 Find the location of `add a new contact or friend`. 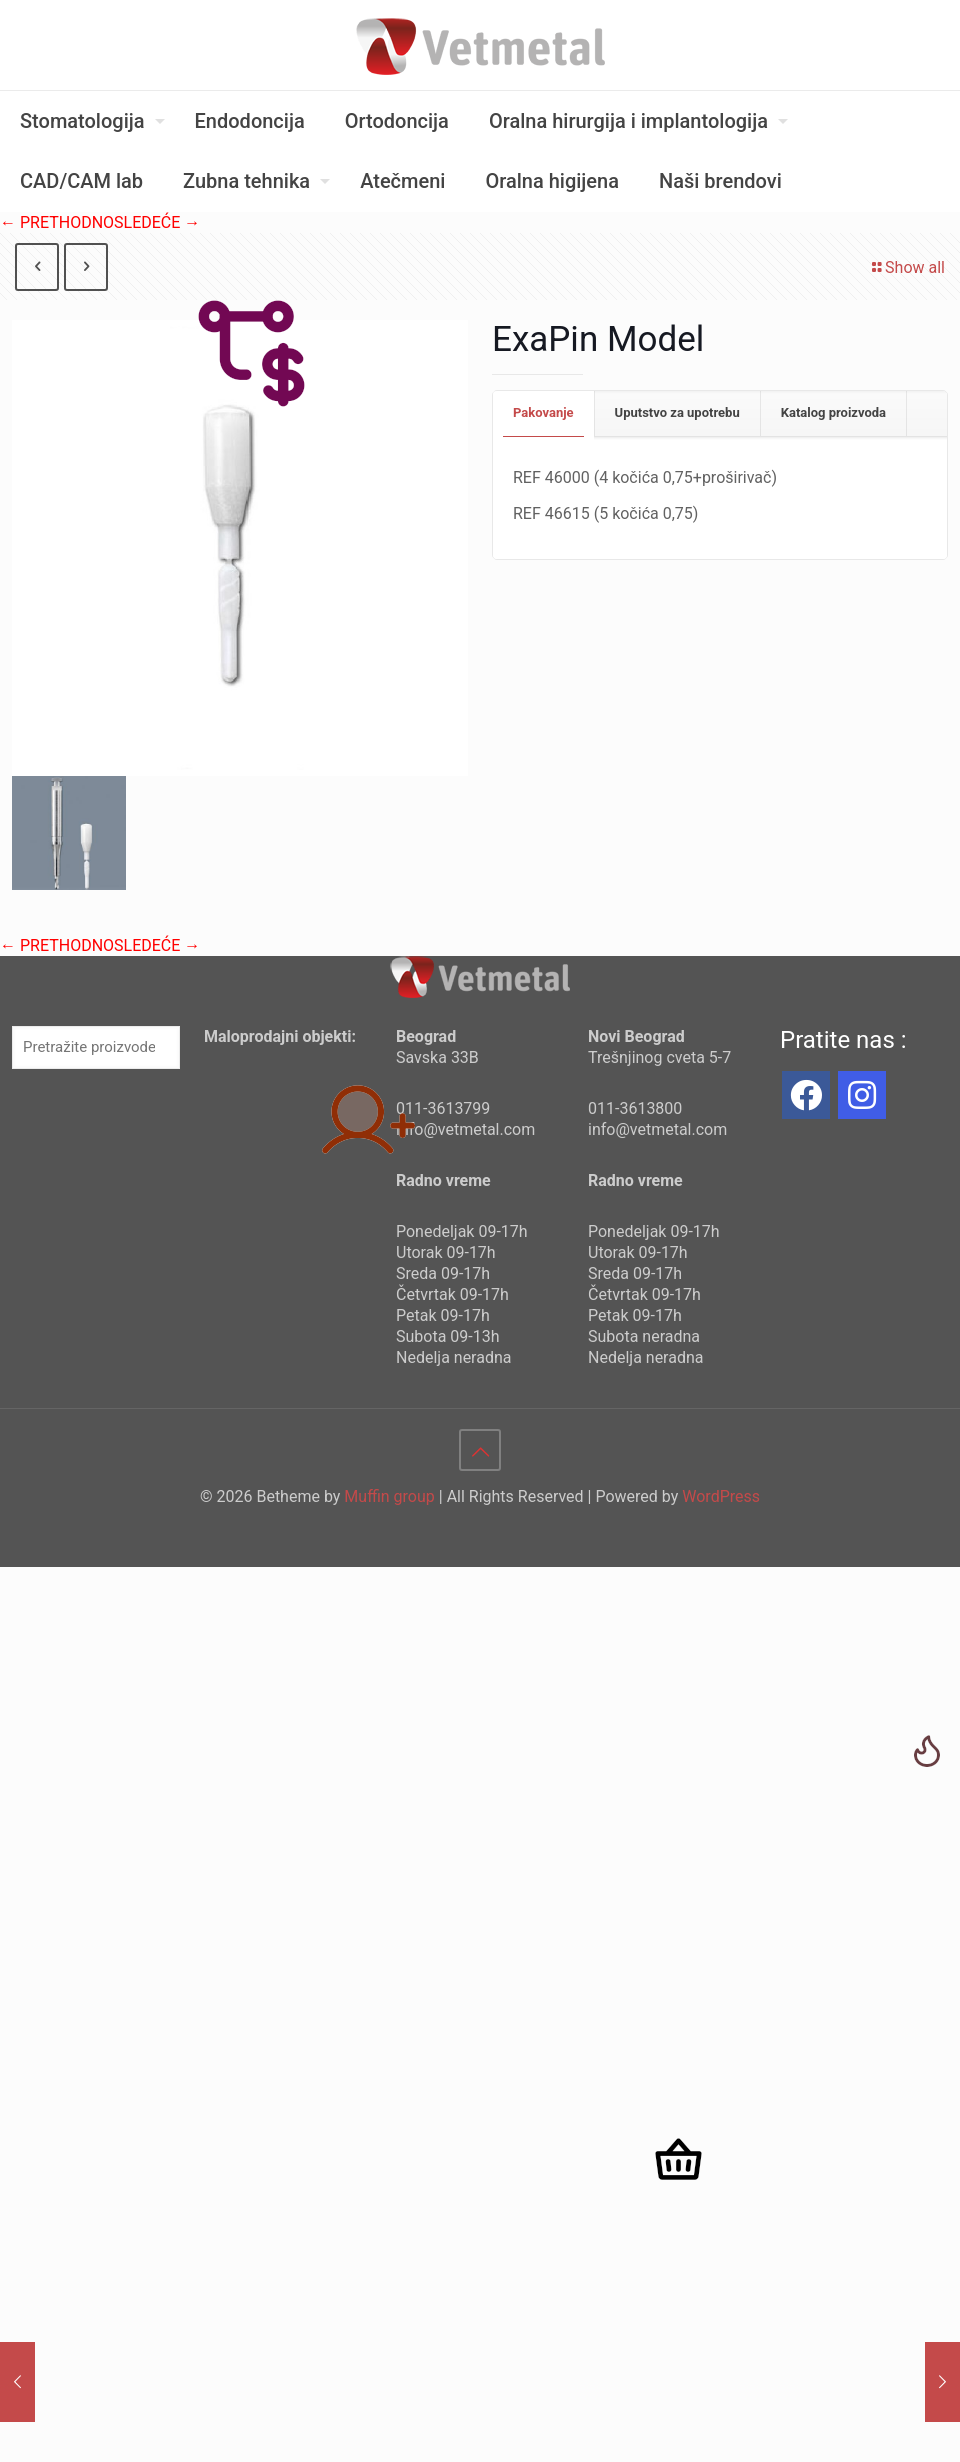

add a new contact or friend is located at coordinates (365, 1122).